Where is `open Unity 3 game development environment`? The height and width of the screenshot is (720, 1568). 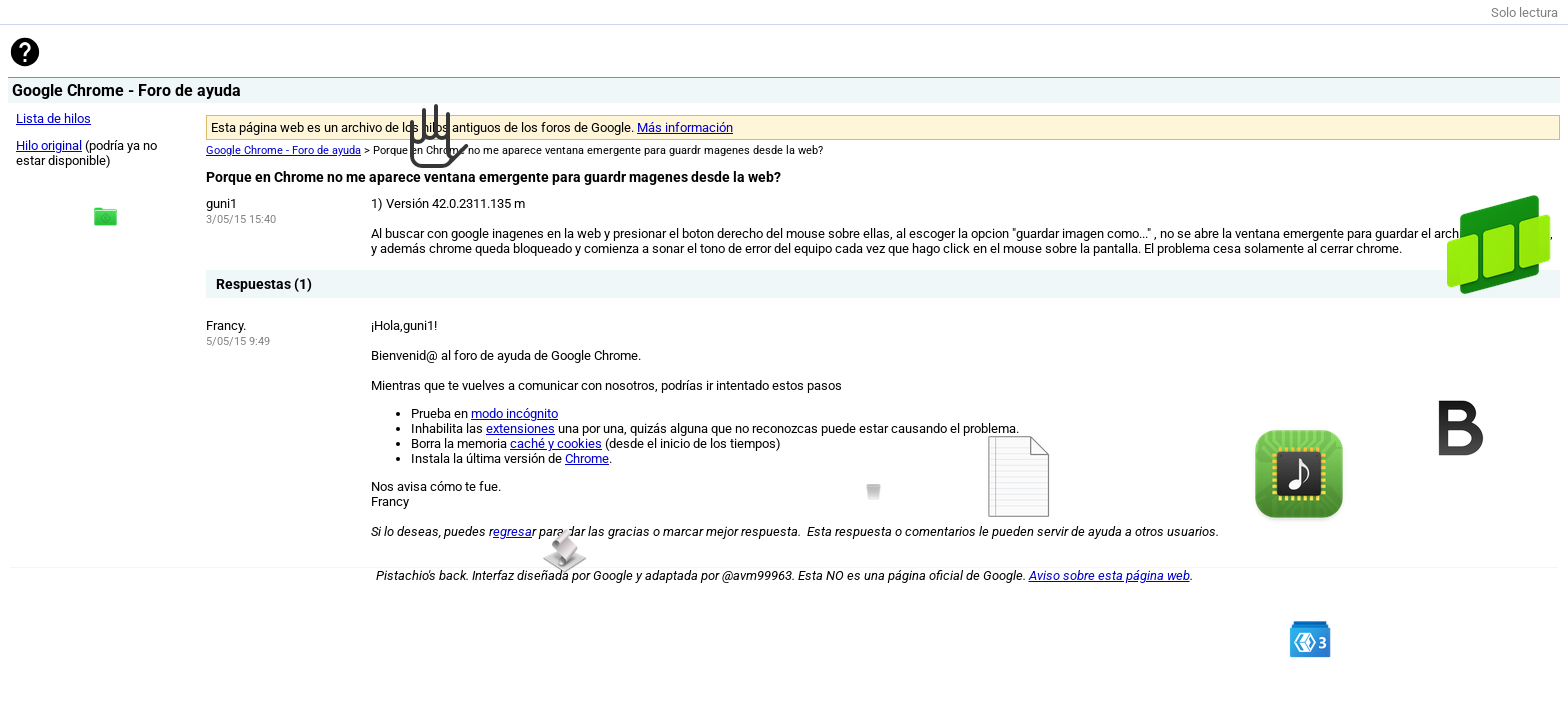
open Unity 3 game development environment is located at coordinates (1310, 640).